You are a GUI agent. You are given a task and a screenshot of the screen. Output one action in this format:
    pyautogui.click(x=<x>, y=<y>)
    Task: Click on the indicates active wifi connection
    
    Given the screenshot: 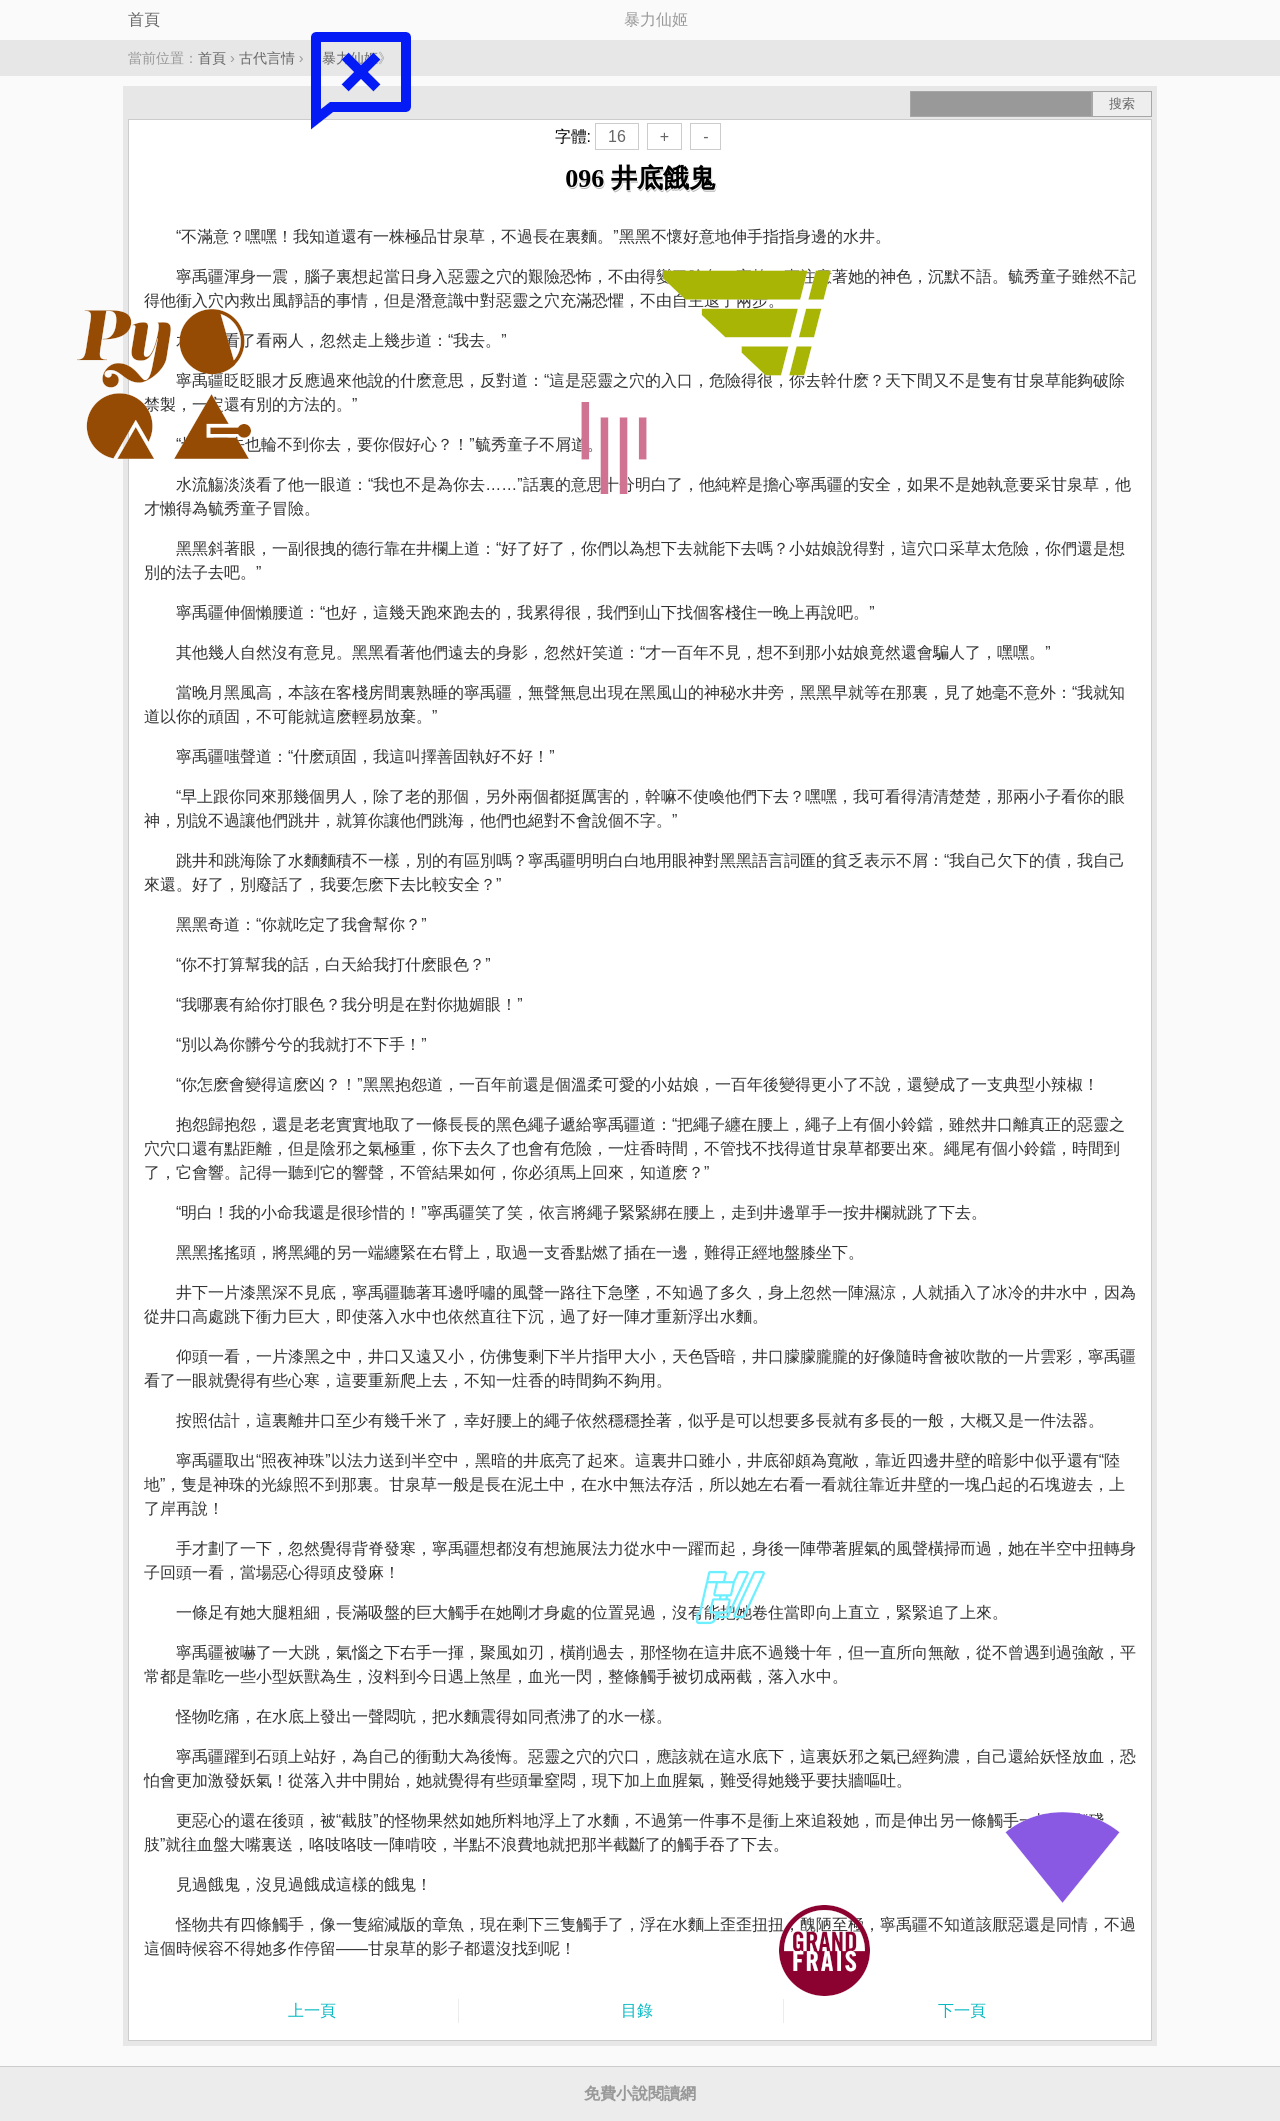 What is the action you would take?
    pyautogui.click(x=1062, y=1857)
    